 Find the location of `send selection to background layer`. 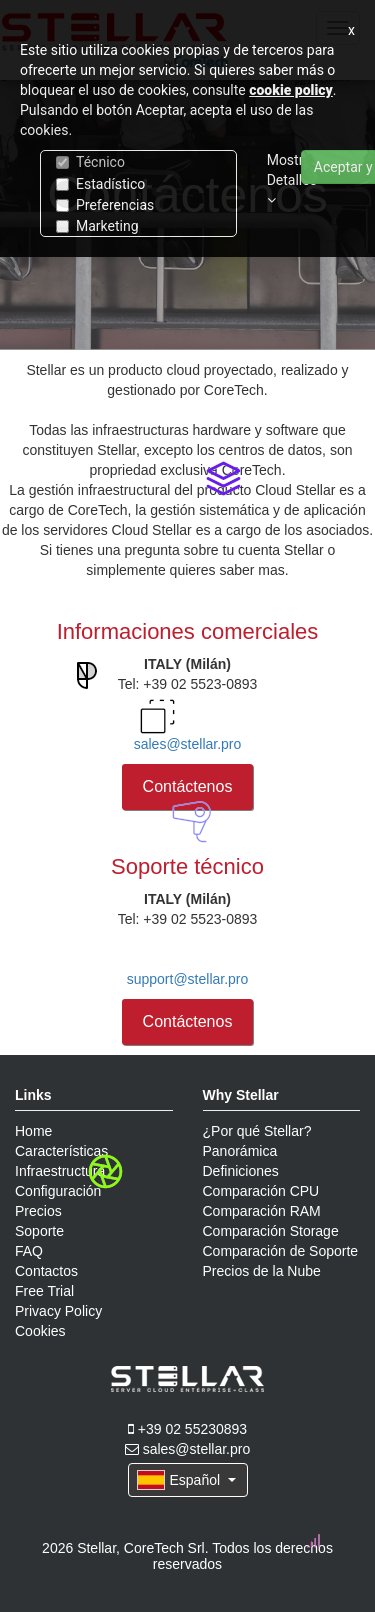

send selection to background layer is located at coordinates (157, 716).